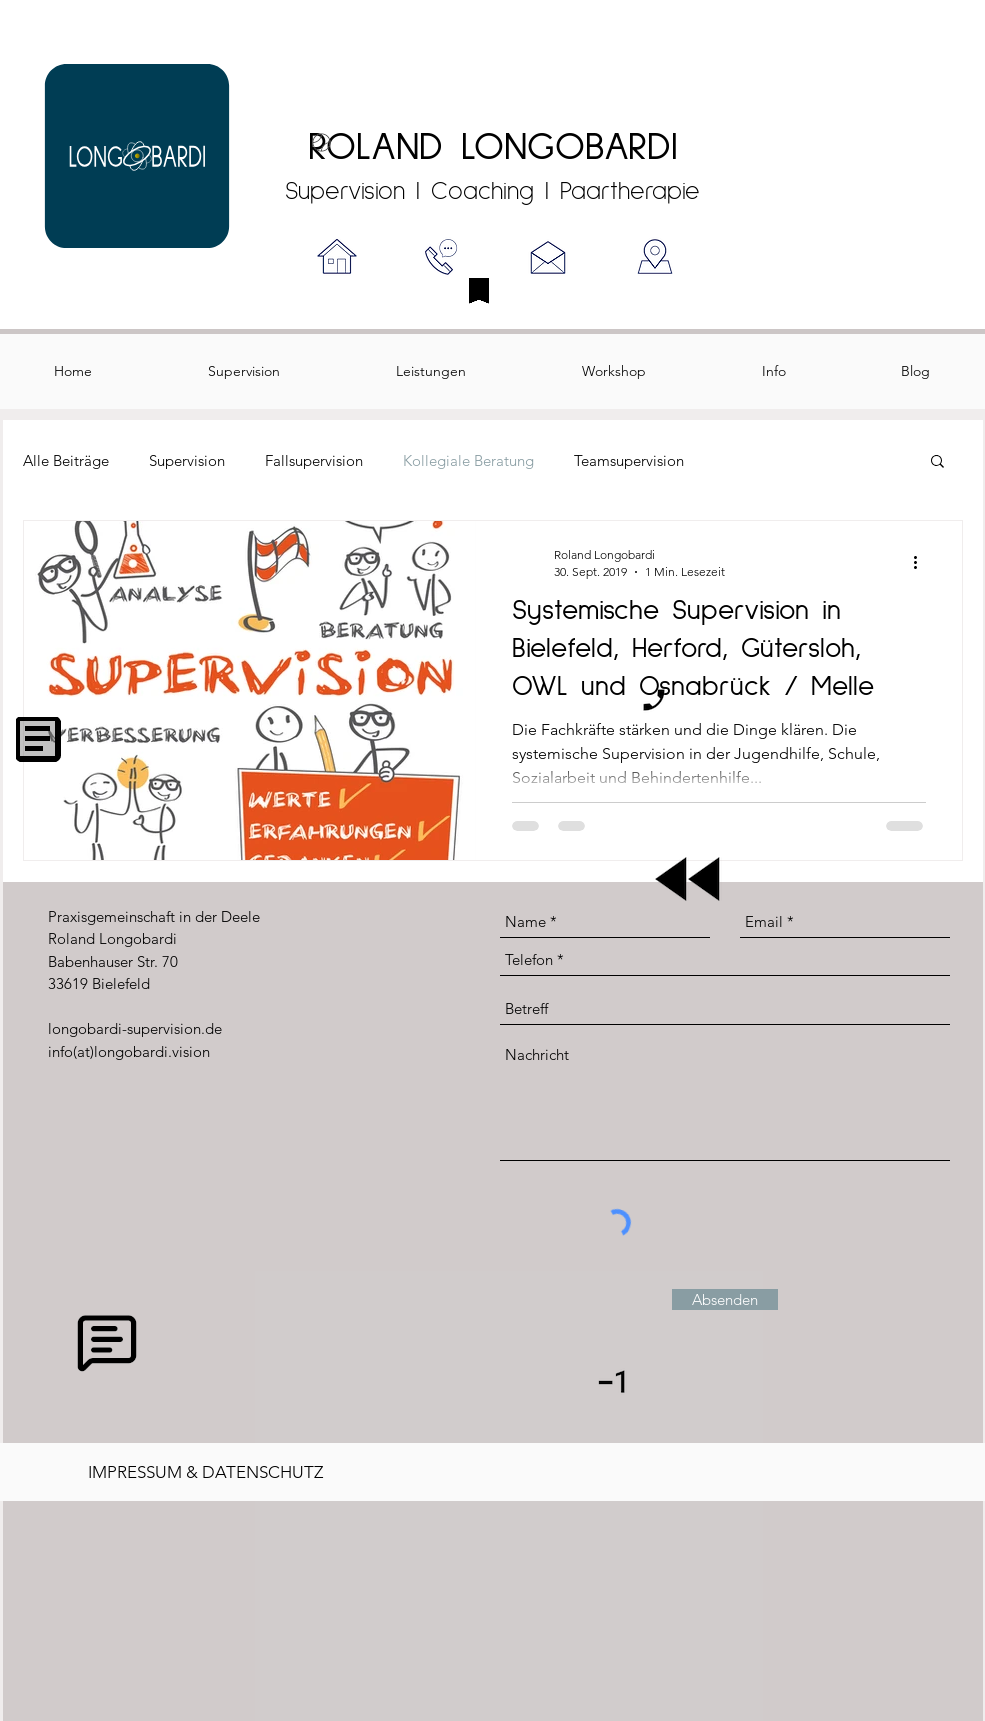  What do you see at coordinates (321, 142) in the screenshot?
I see `access tennis or sports-related features` at bounding box center [321, 142].